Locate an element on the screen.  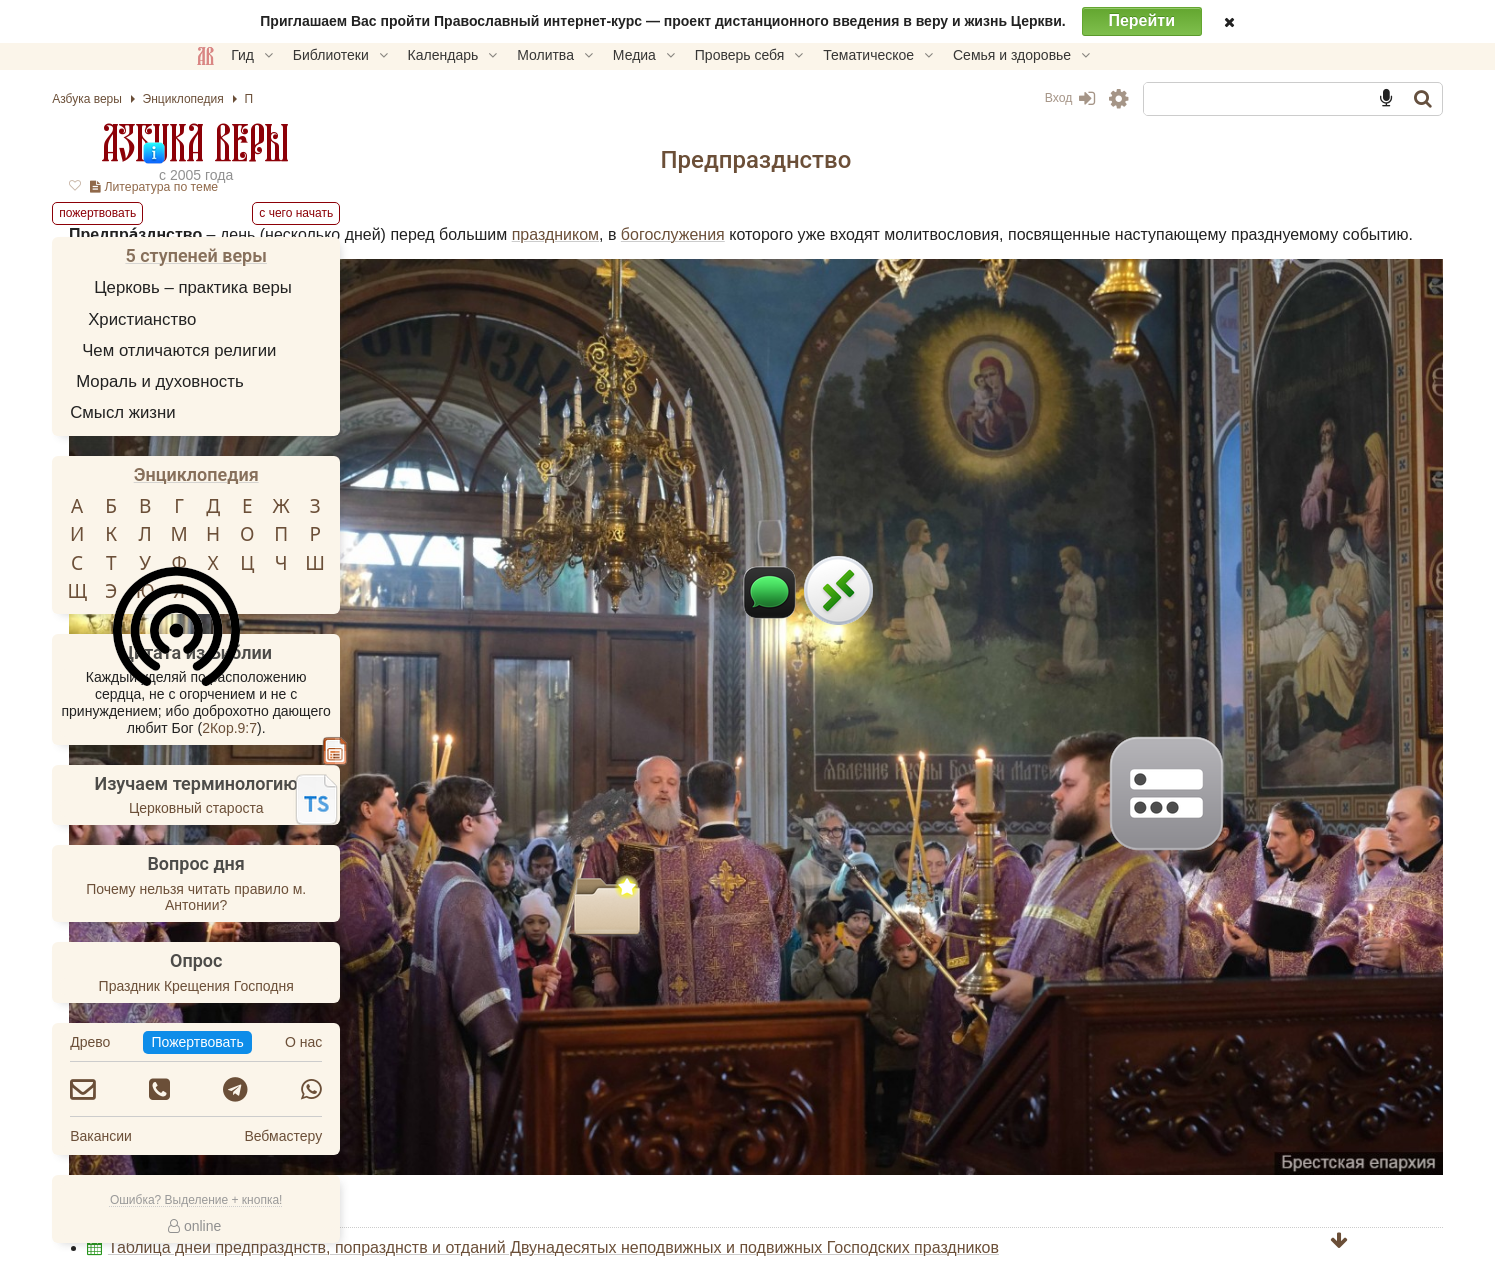
access login and authentication settings is located at coordinates (1166, 795).